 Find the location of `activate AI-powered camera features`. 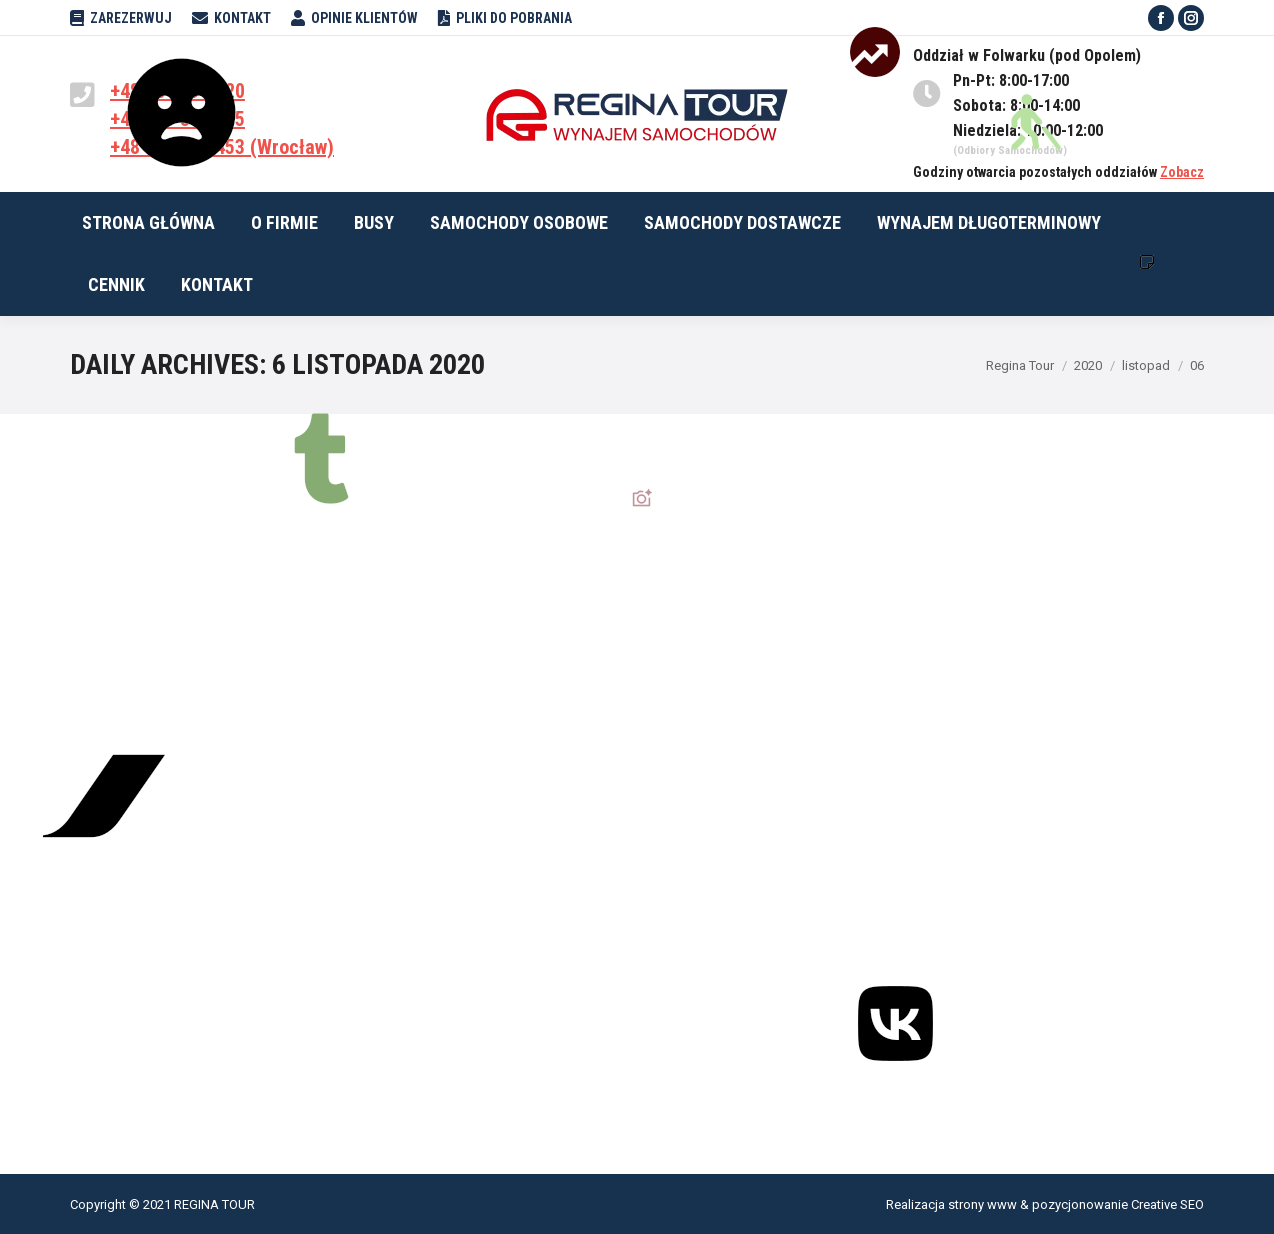

activate AI-powered camera features is located at coordinates (641, 498).